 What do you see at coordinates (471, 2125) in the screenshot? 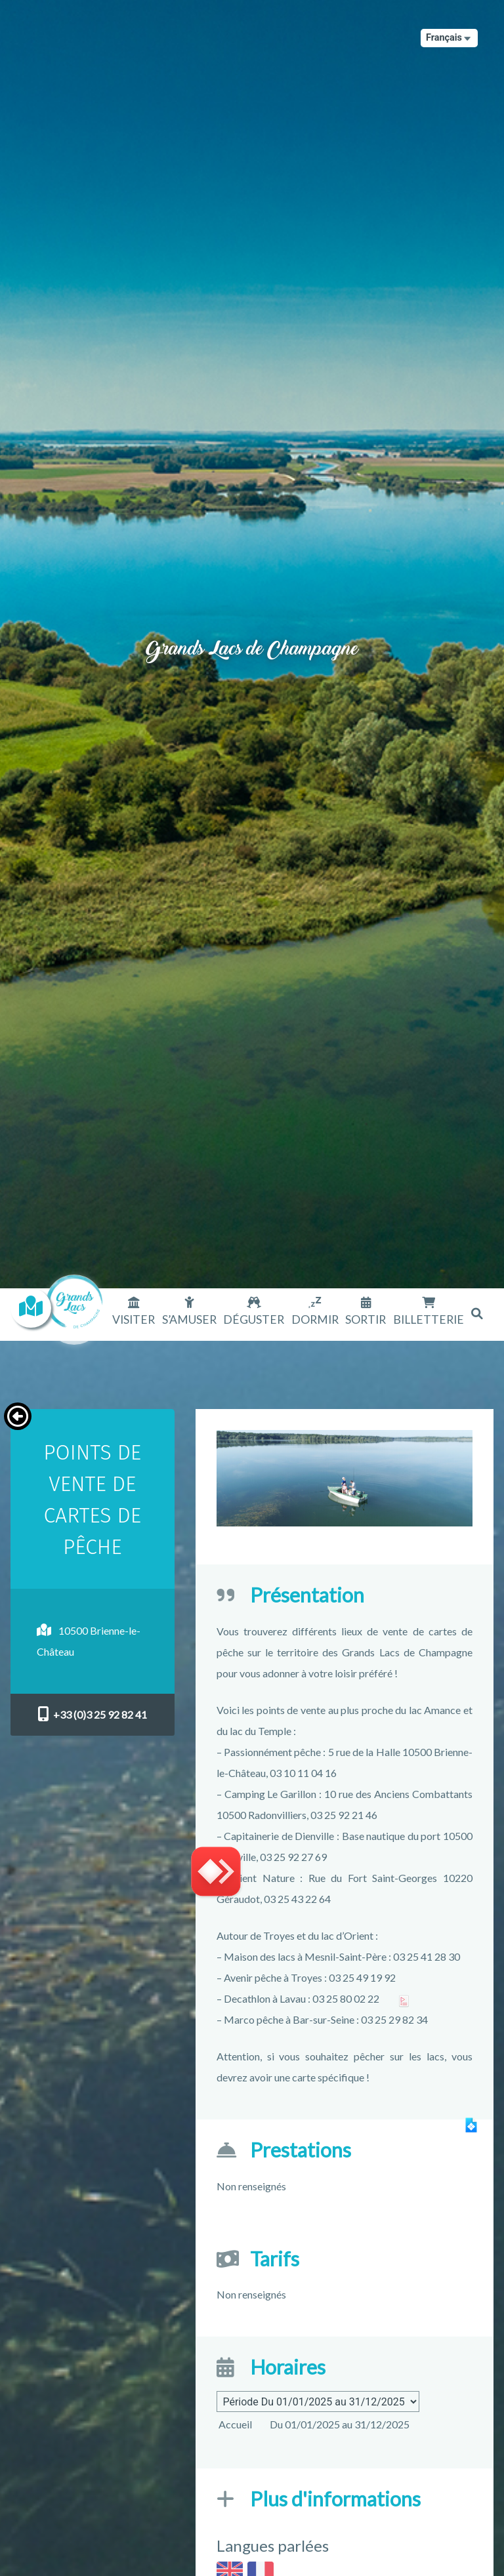
I see `windows control panel file running through wine compatibility layer` at bounding box center [471, 2125].